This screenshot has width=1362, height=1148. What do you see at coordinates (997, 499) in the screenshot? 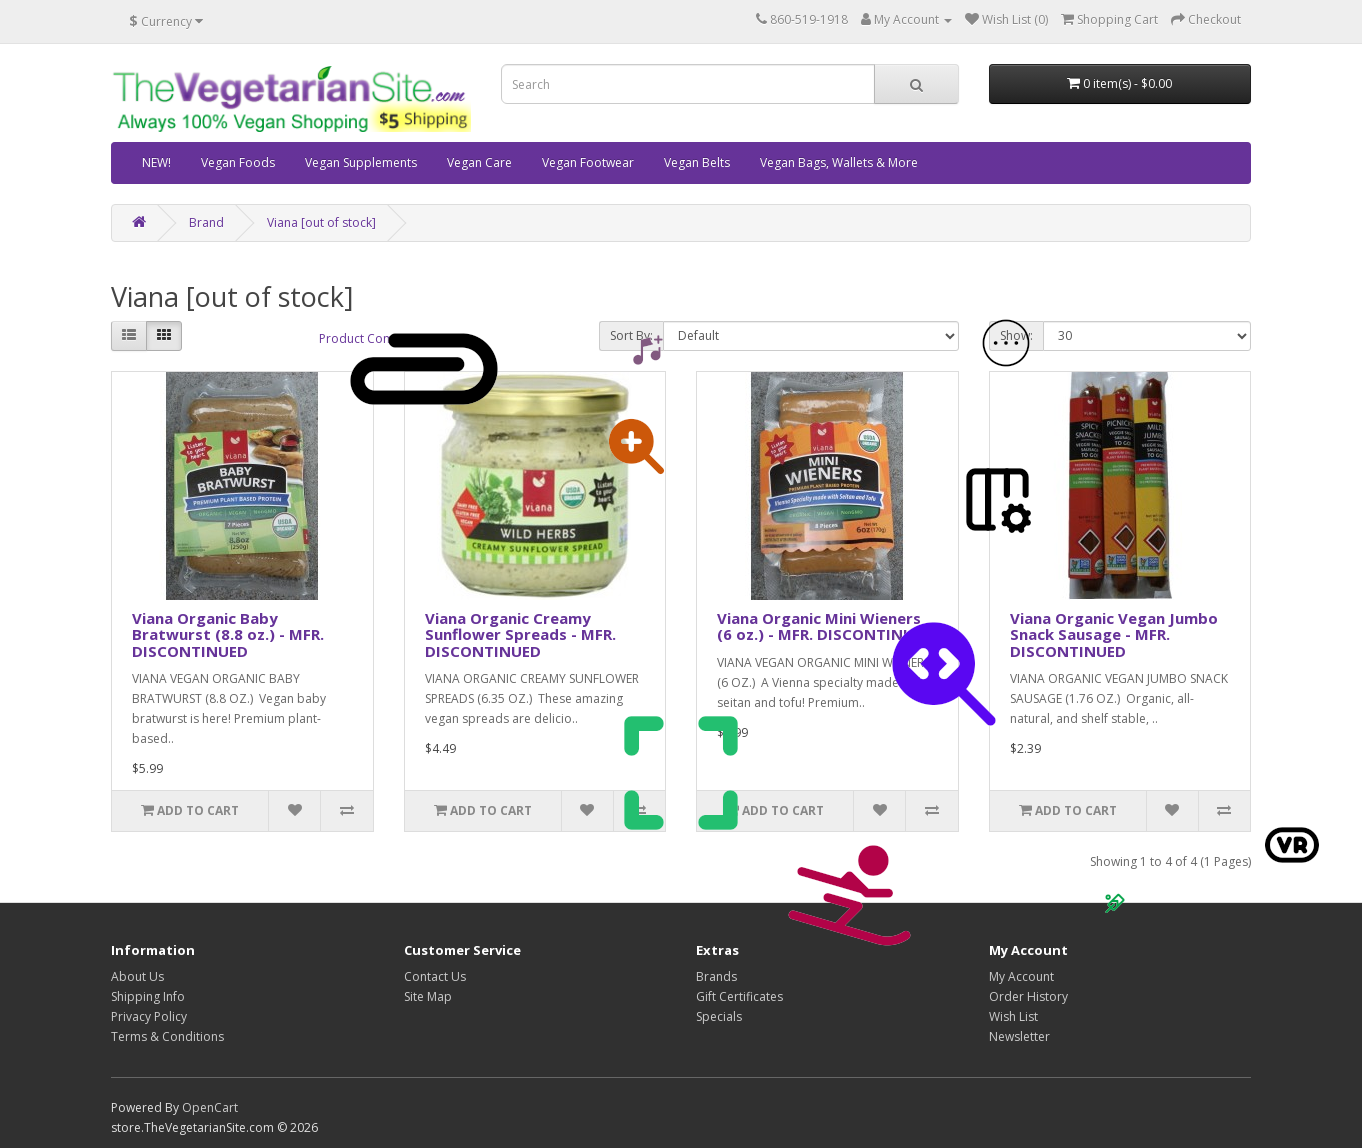
I see `configure column layout settings` at bounding box center [997, 499].